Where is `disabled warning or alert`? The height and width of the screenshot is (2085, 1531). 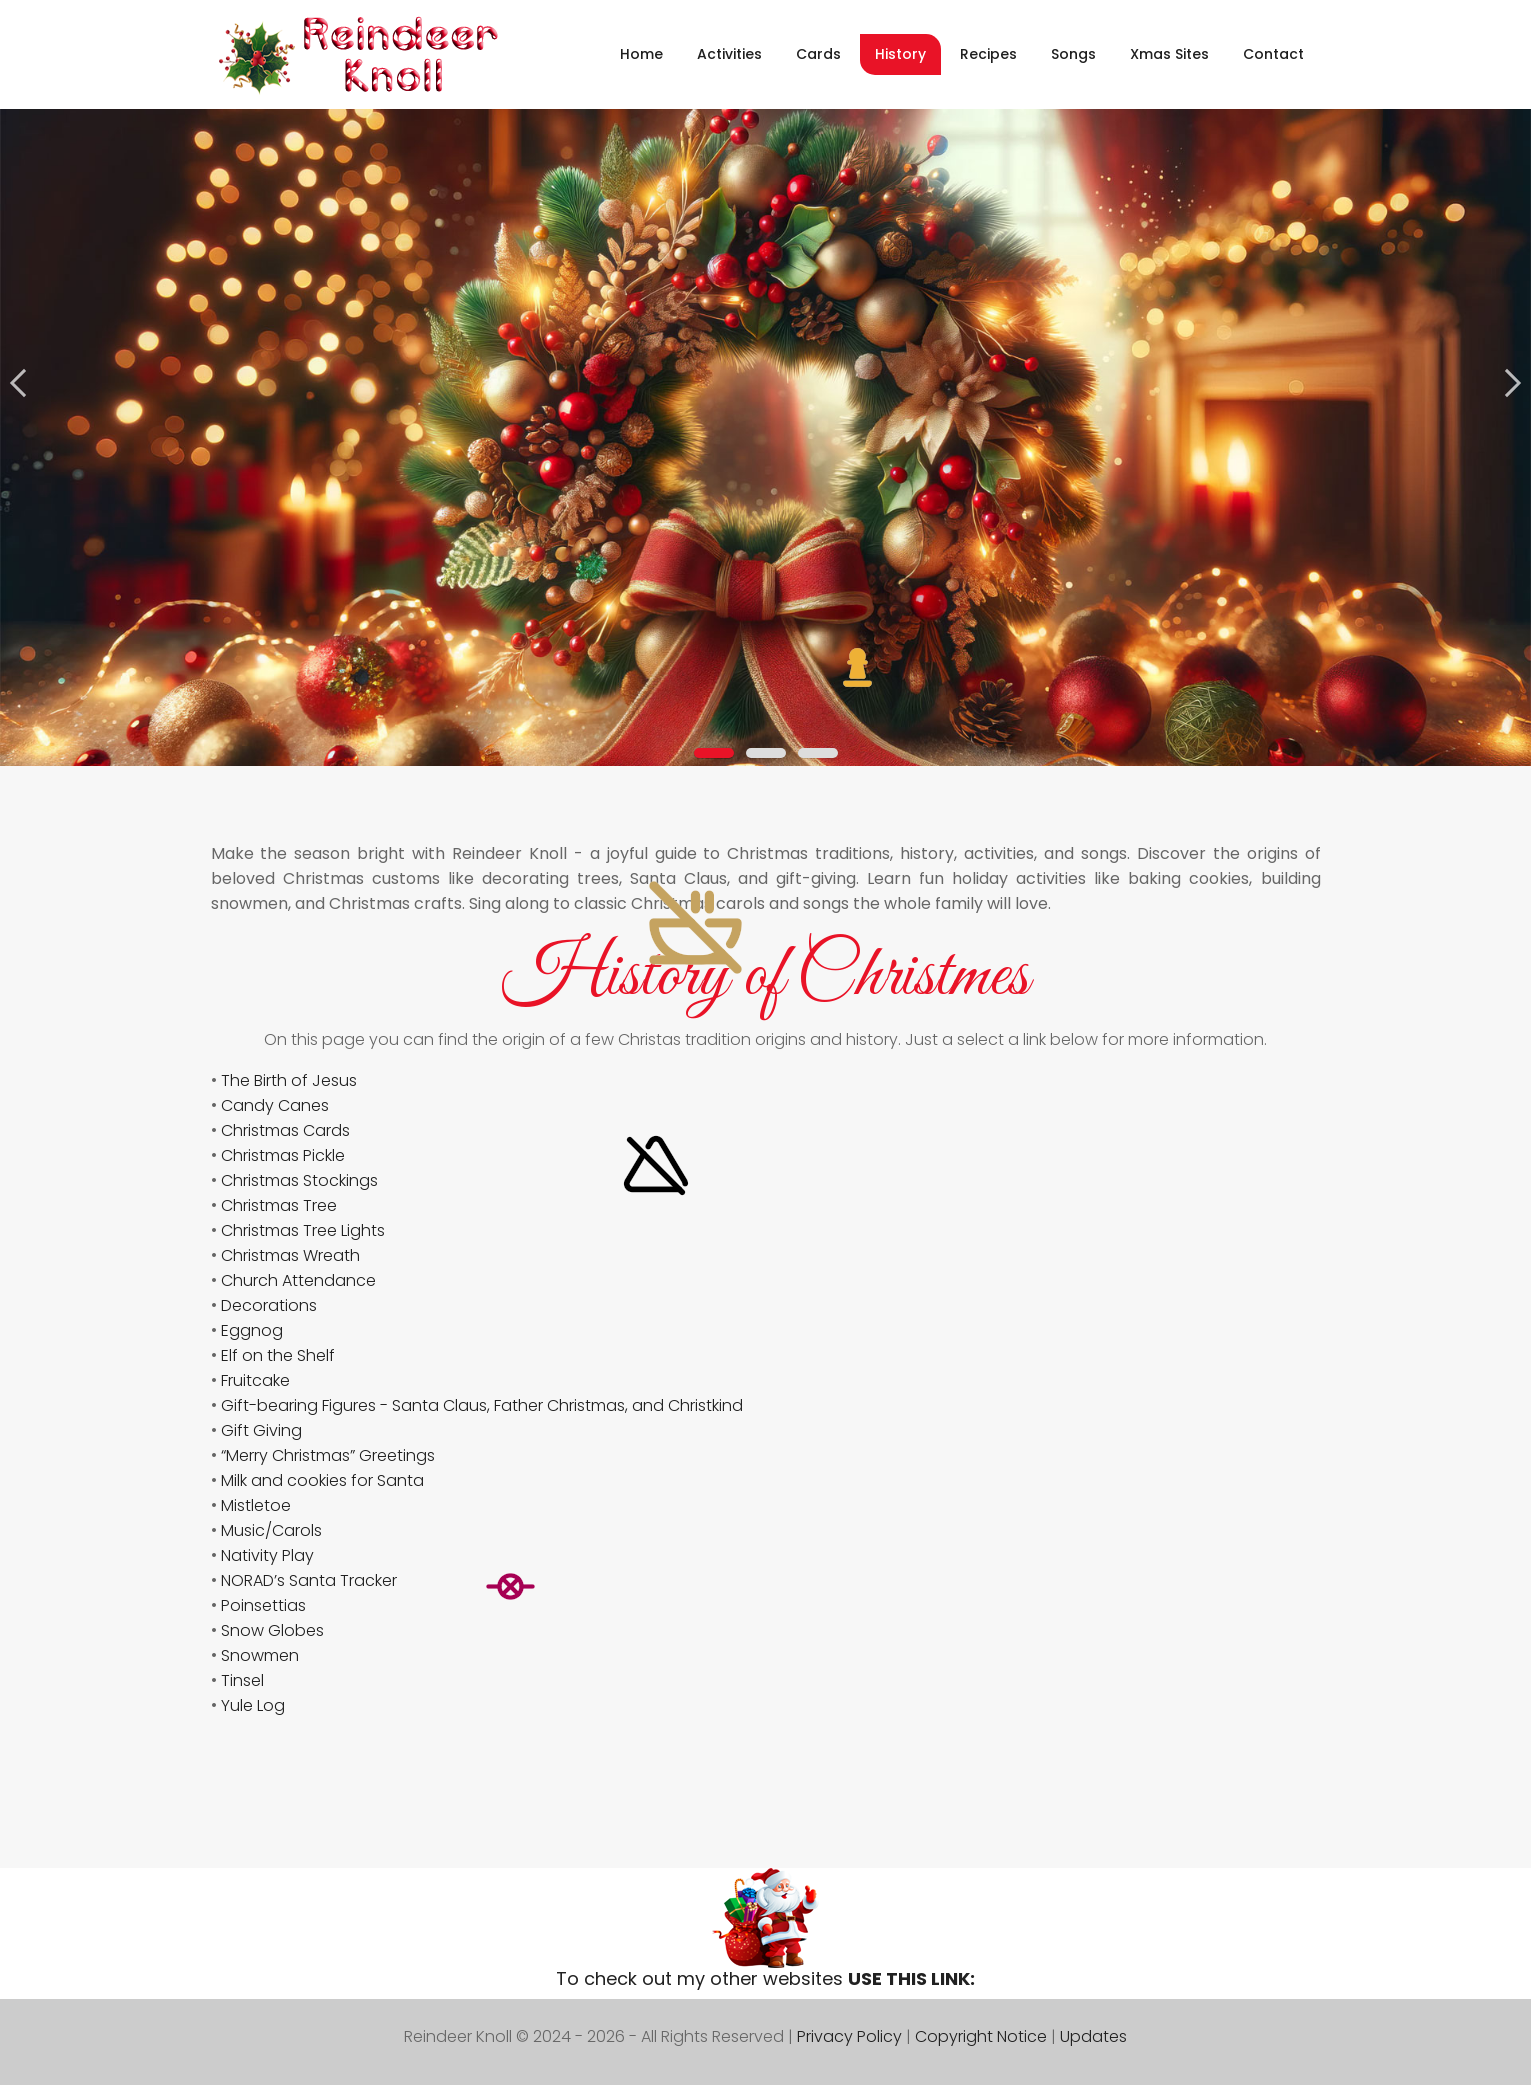
disabled warning or alert is located at coordinates (656, 1166).